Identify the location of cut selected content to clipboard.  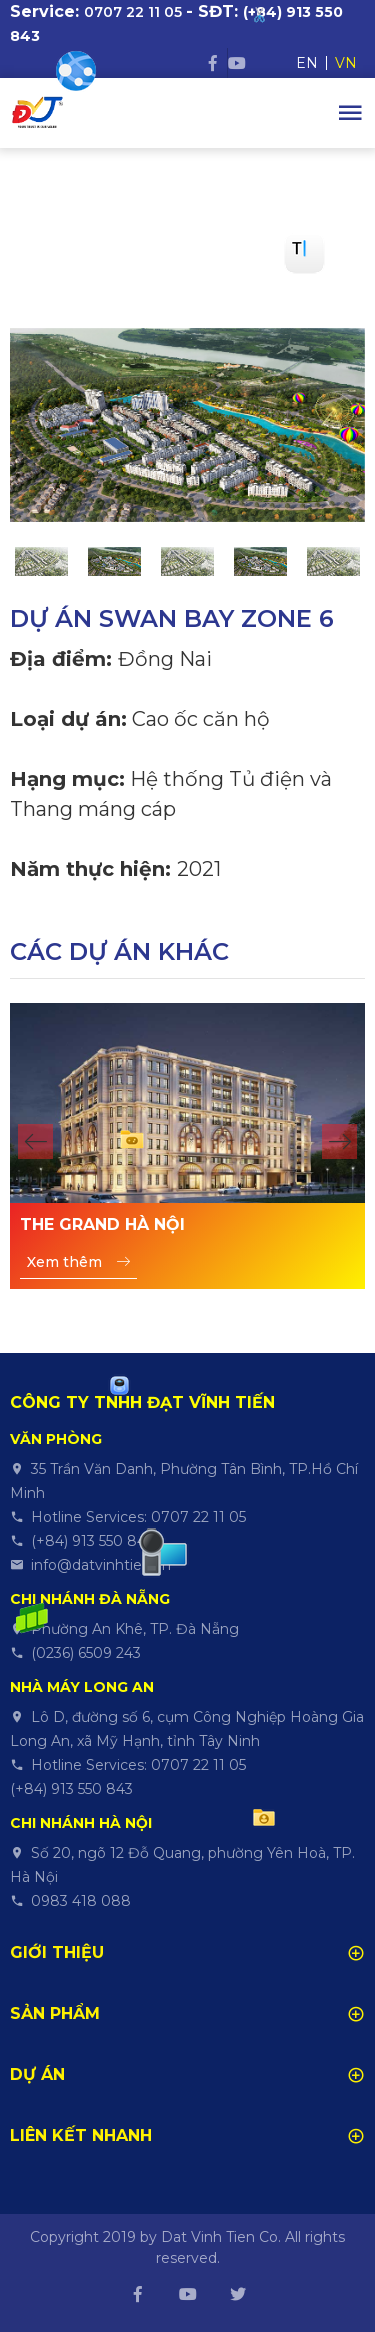
(259, 14).